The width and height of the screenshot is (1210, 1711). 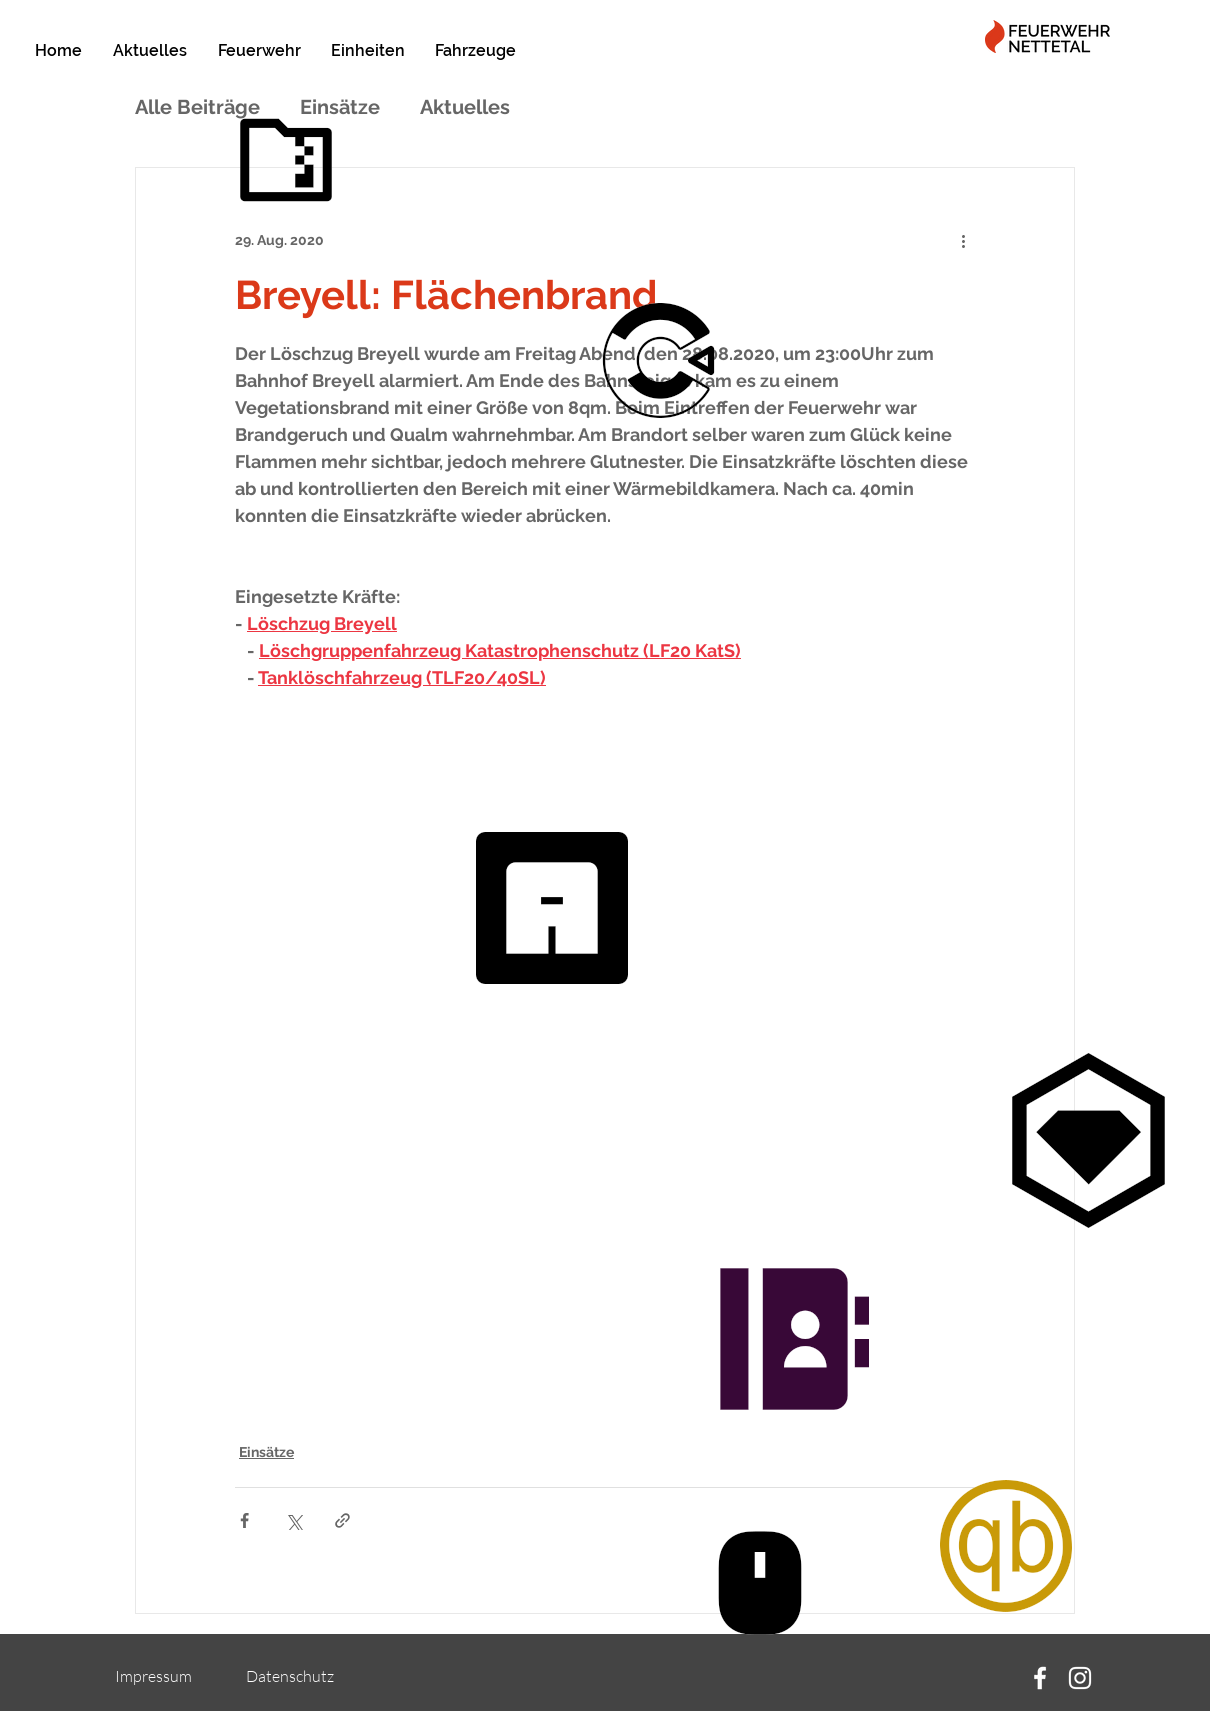 I want to click on open your contacts book, so click(x=784, y=1339).